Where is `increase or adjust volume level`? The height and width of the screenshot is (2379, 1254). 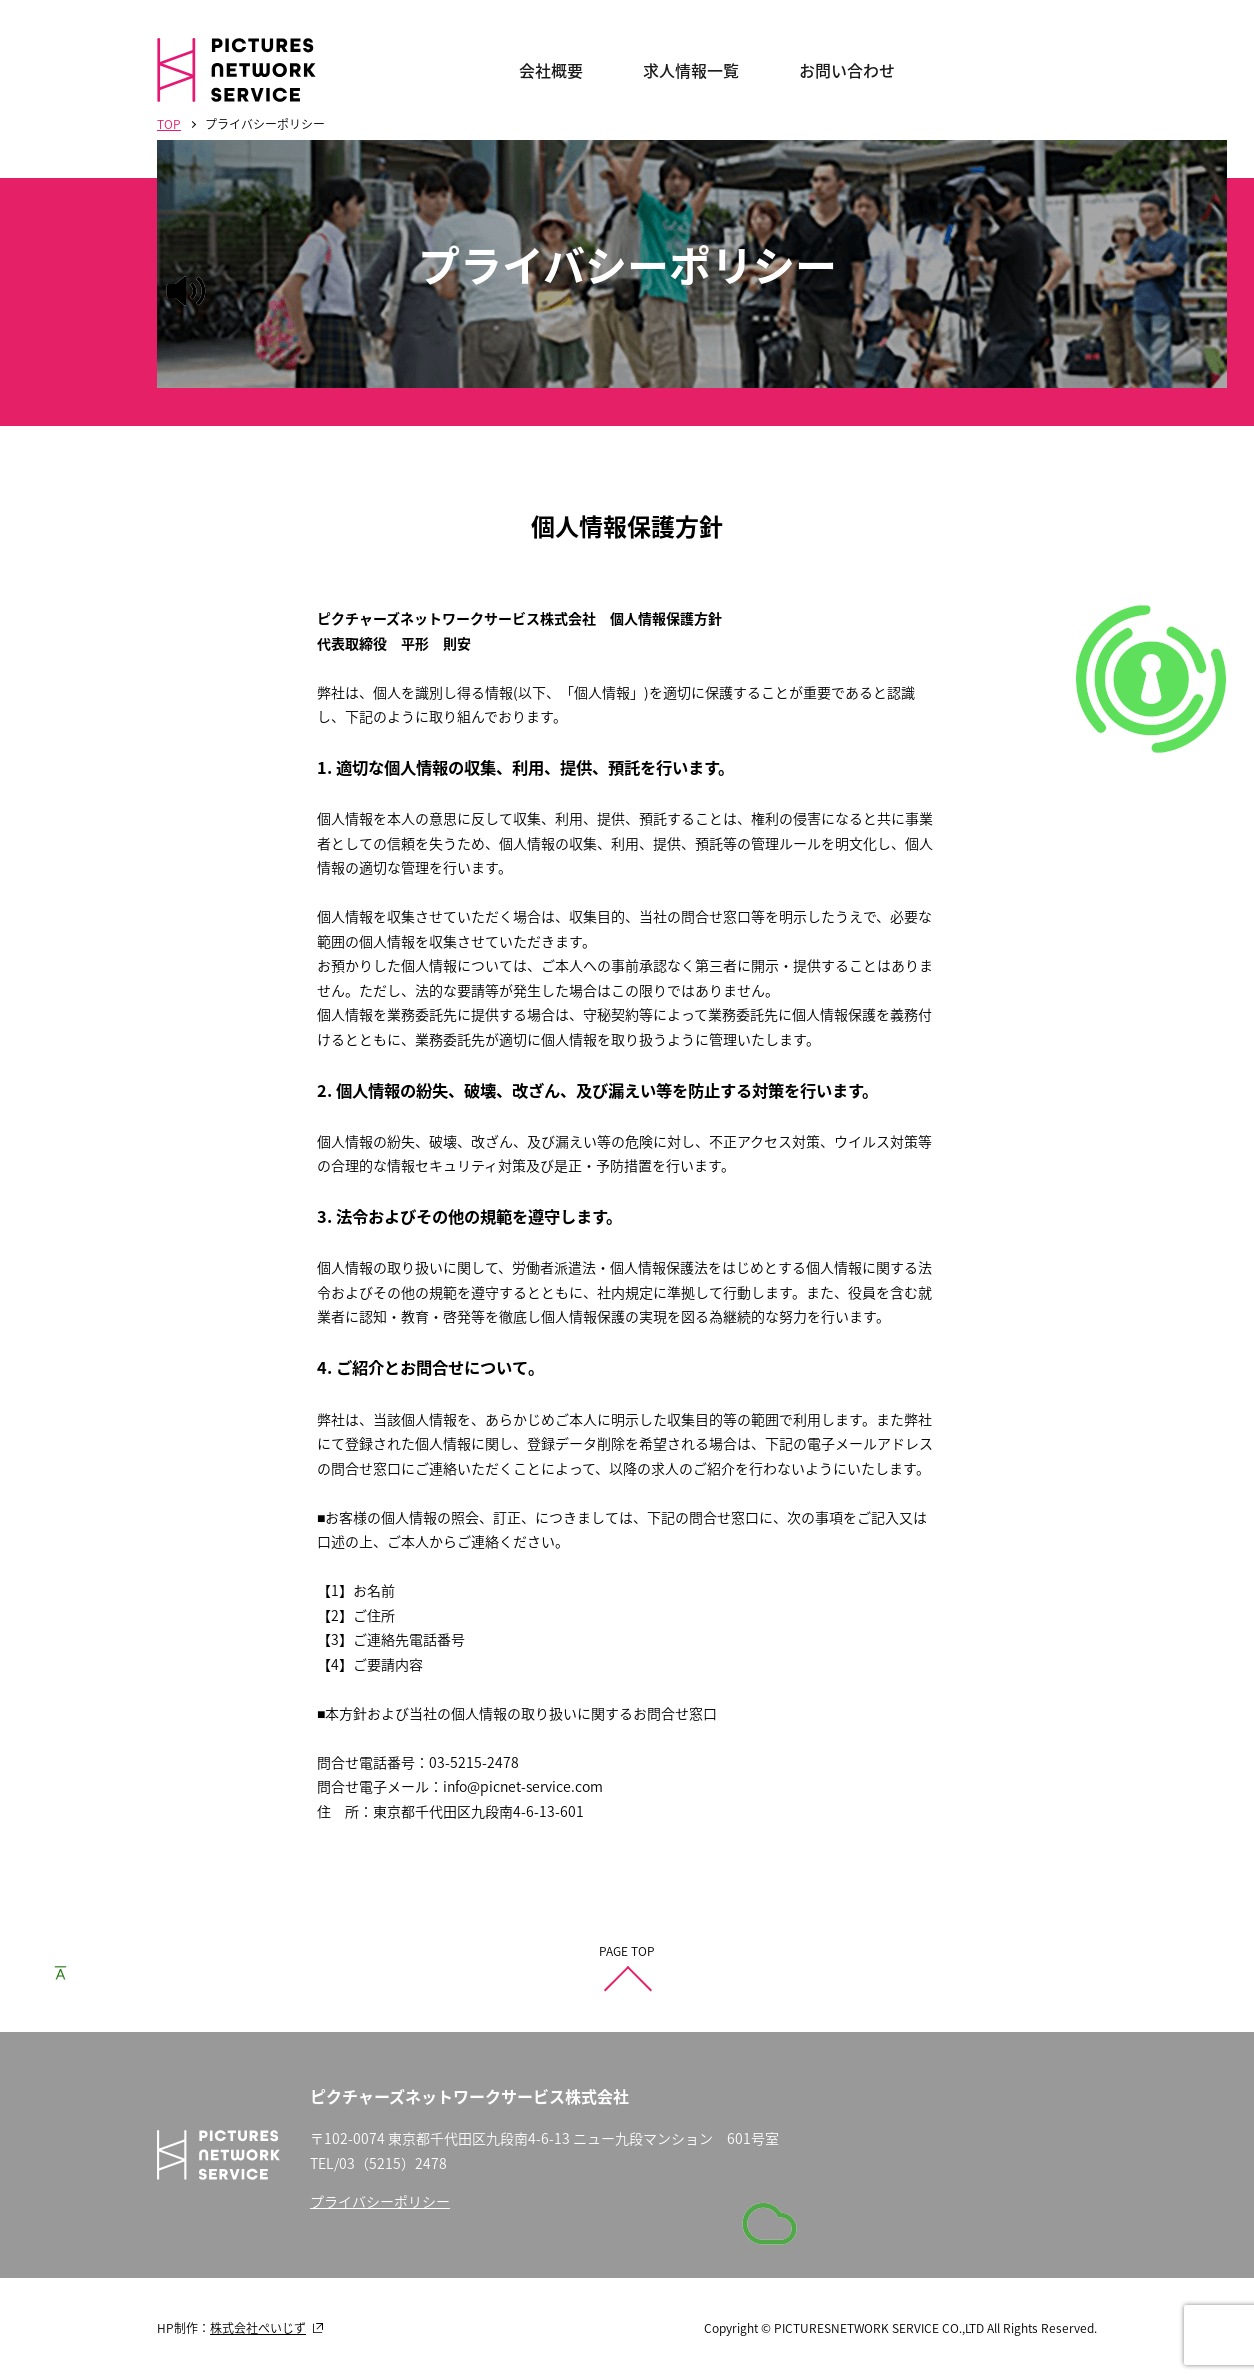 increase or adjust volume level is located at coordinates (186, 291).